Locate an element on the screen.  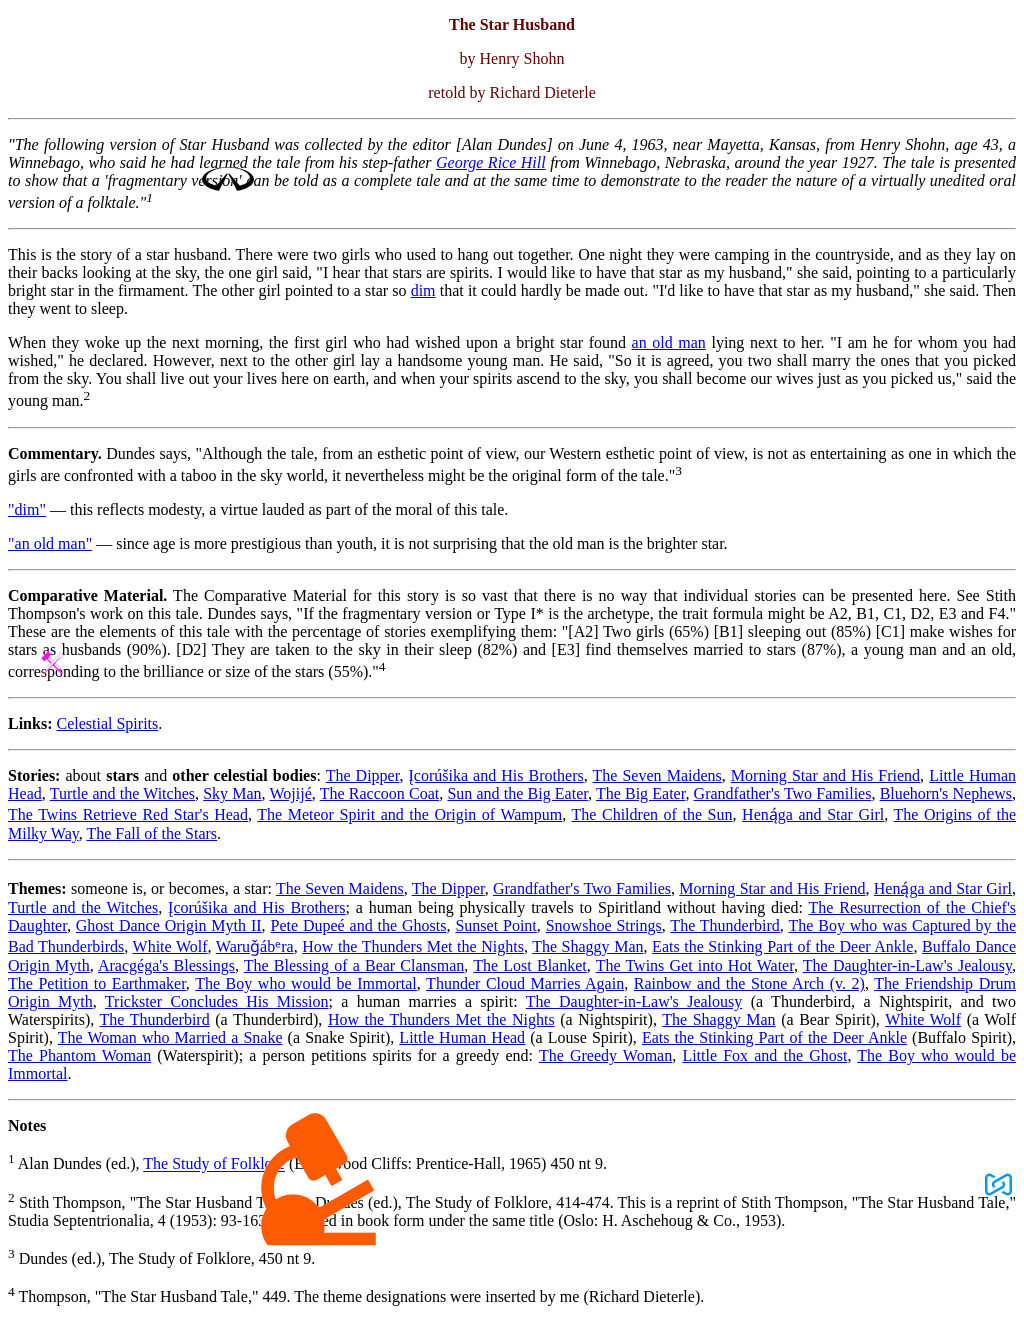
textpattern CMS logo is located at coordinates (52, 662).